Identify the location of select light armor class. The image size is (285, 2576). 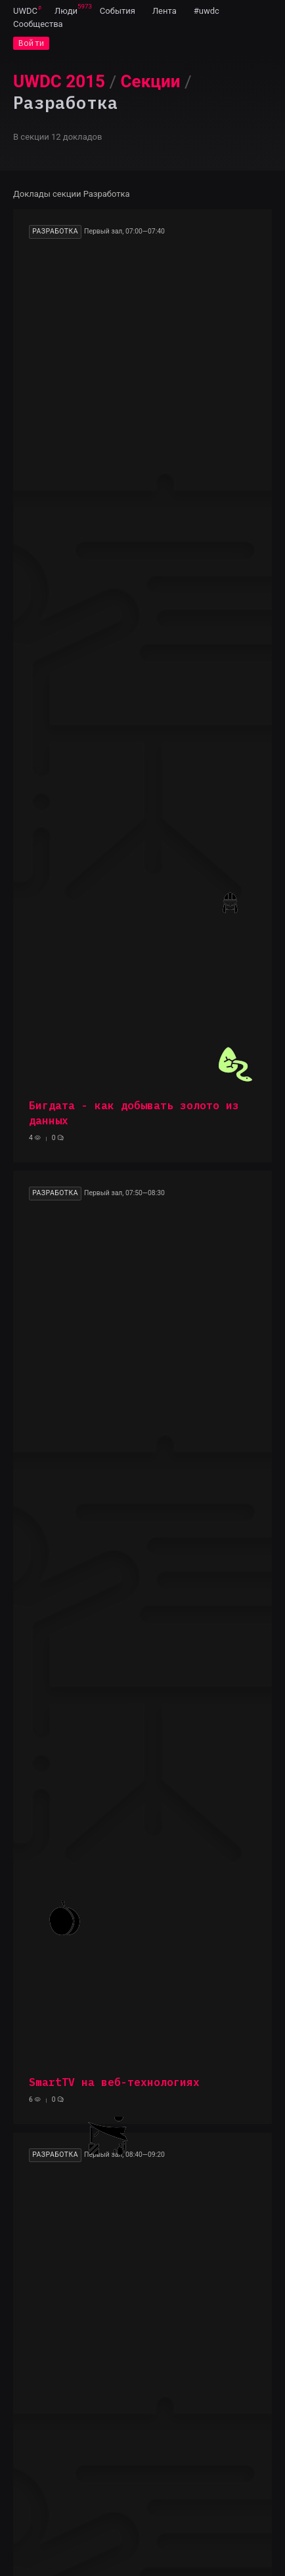
(230, 903).